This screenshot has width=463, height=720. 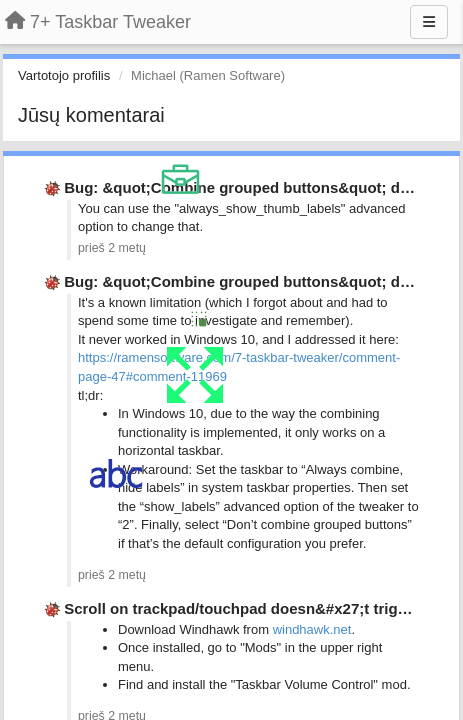 What do you see at coordinates (116, 476) in the screenshot?
I see `indicates a text or string variable in code` at bounding box center [116, 476].